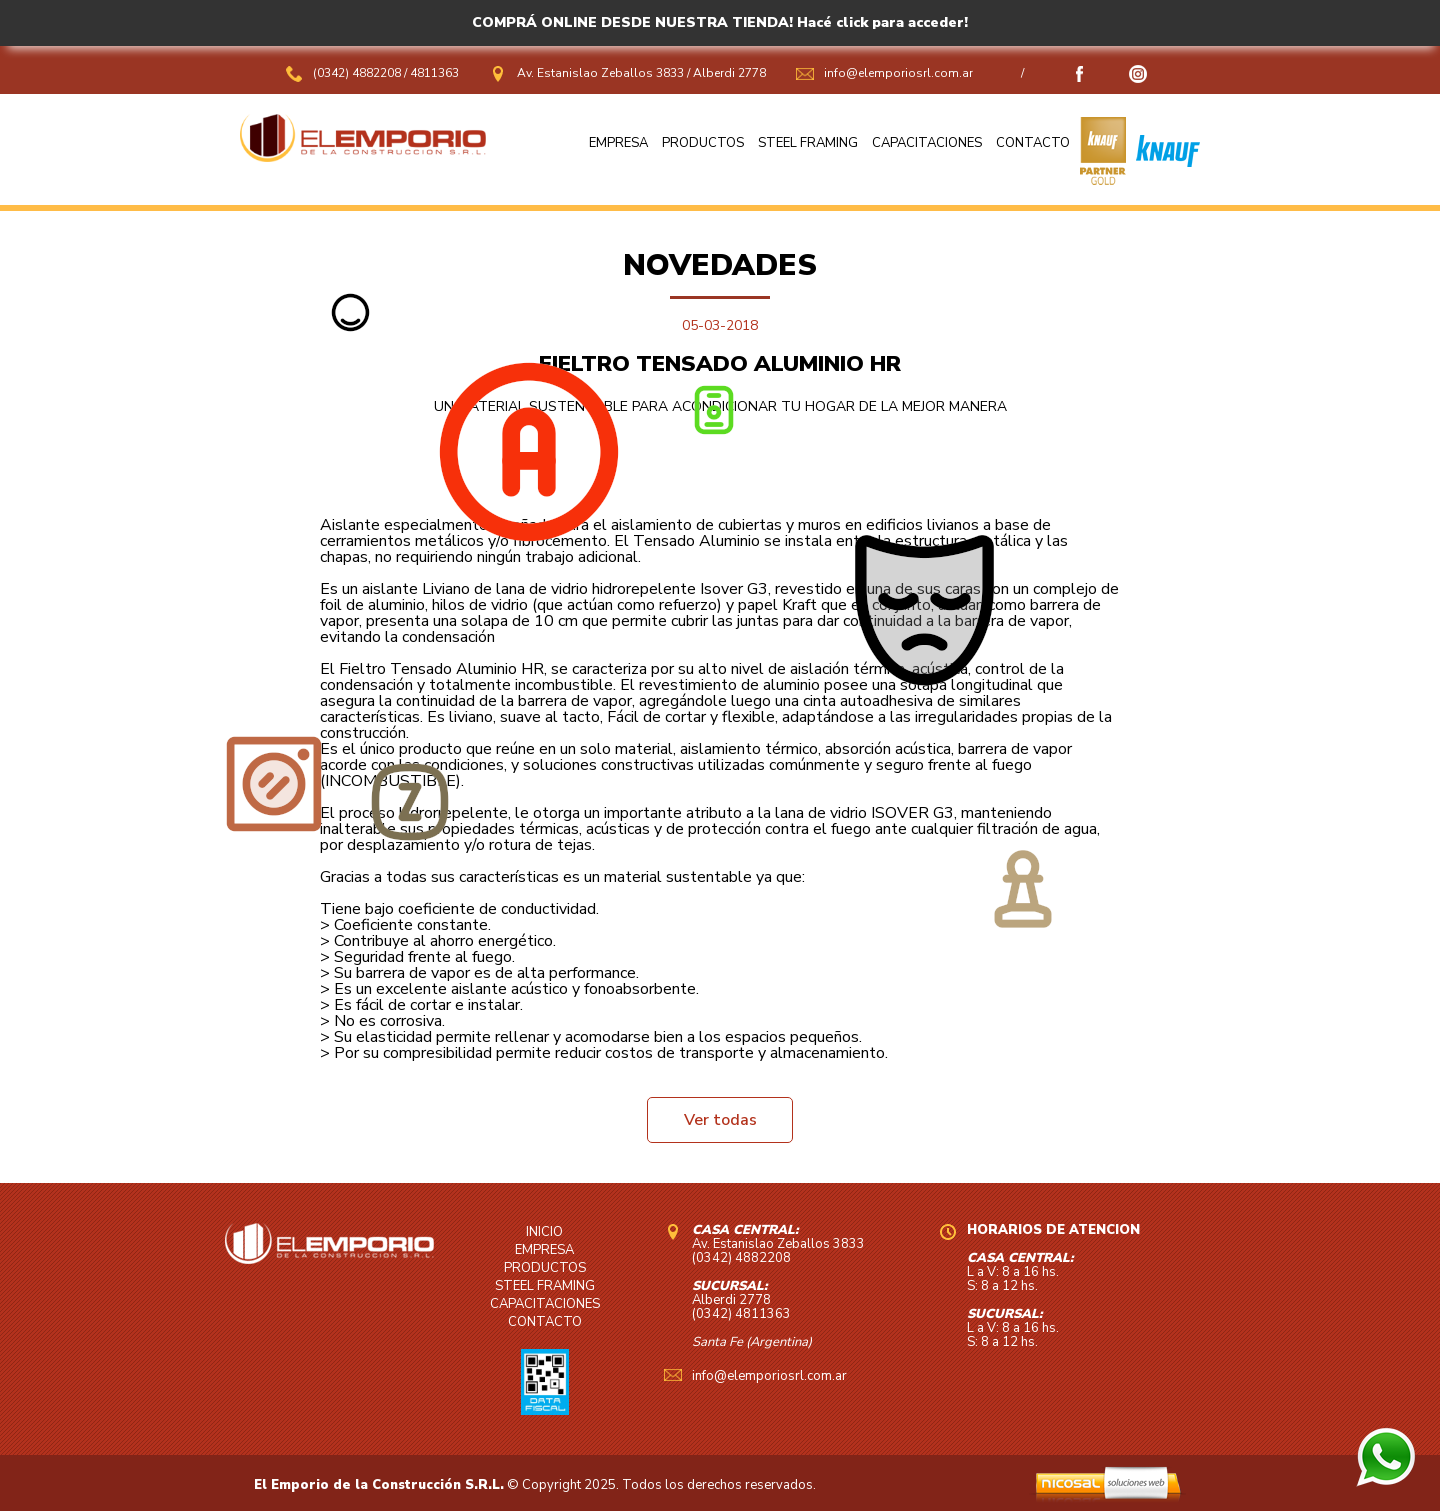 This screenshot has height=1511, width=1440. I want to click on access laundry or appliance settings, so click(274, 784).